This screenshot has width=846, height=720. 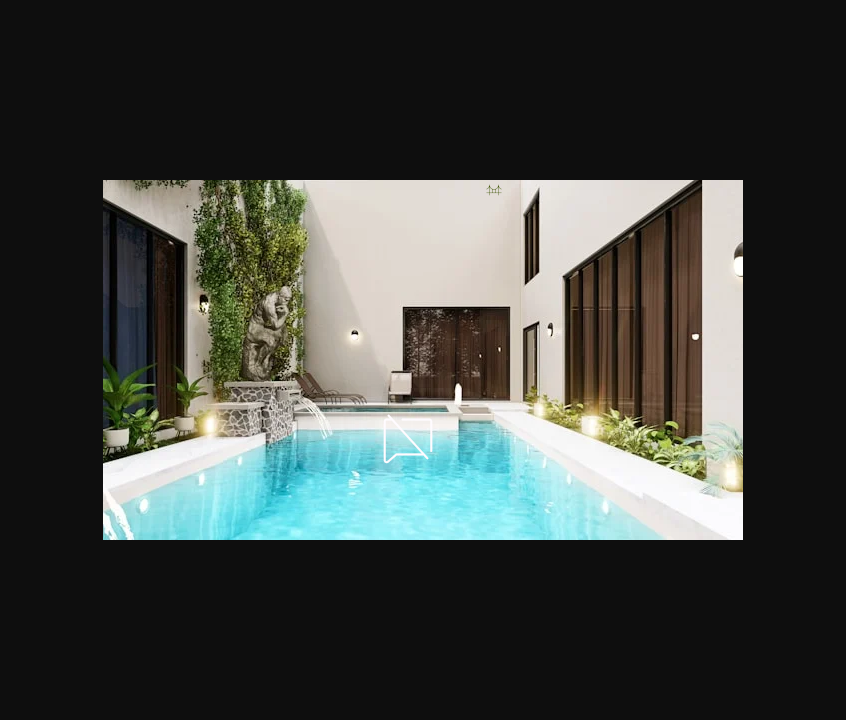 I want to click on view bridge or crossing information, so click(x=494, y=190).